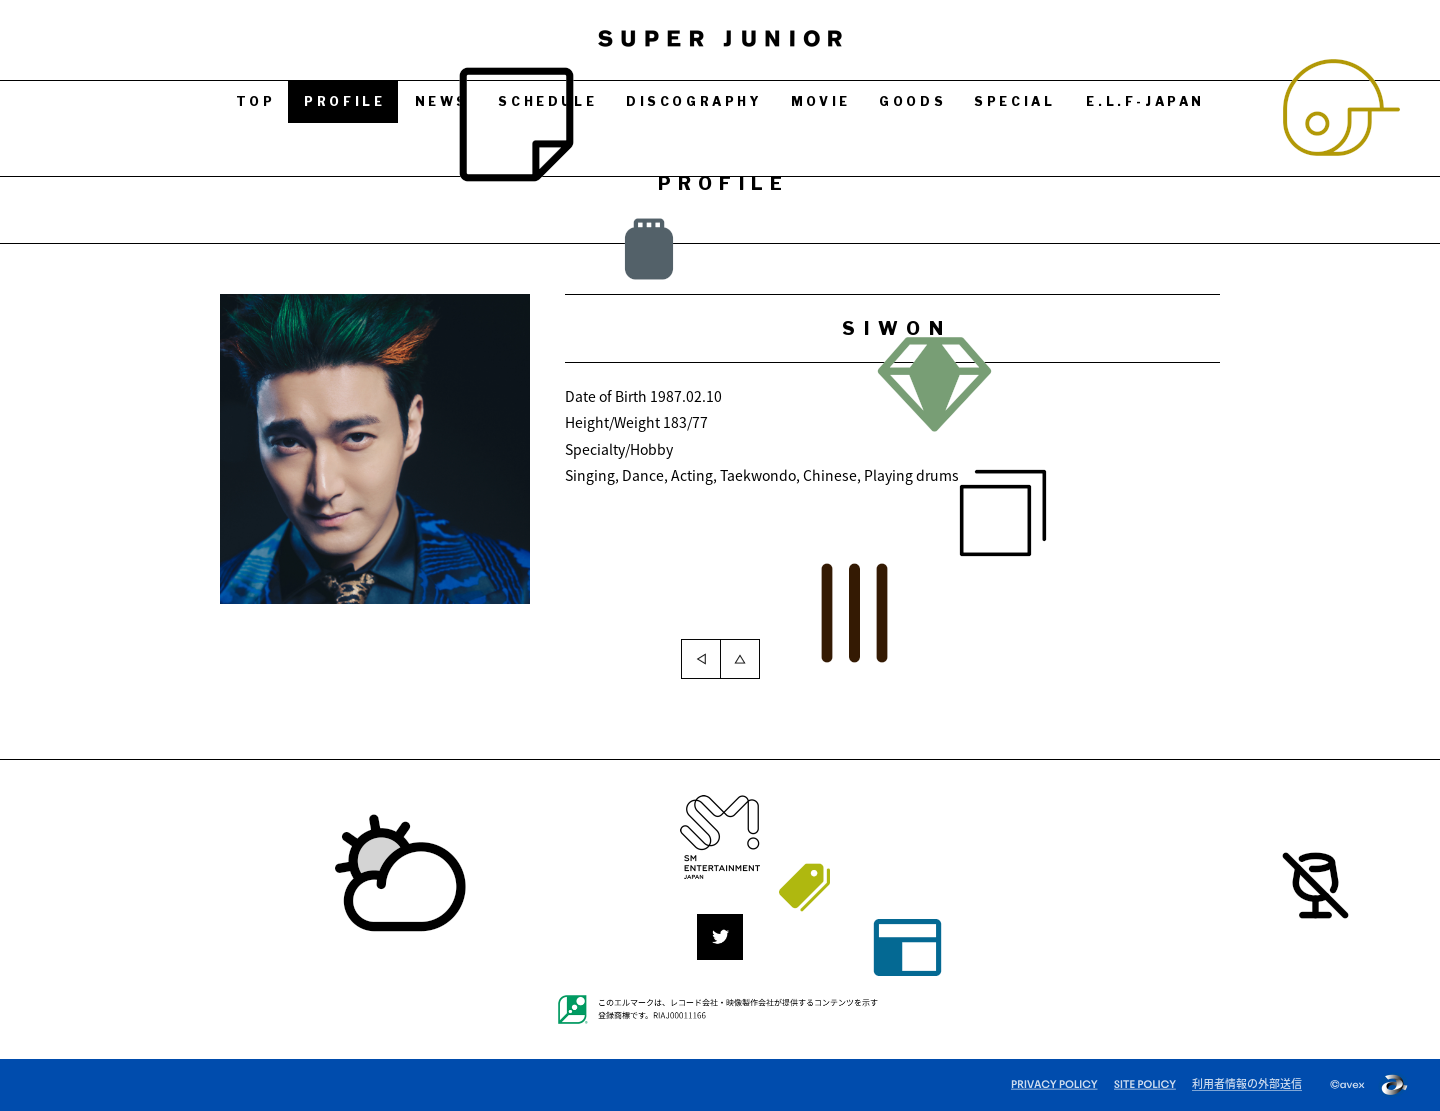 The width and height of the screenshot is (1440, 1111). Describe the element at coordinates (1337, 109) in the screenshot. I see `view baseball or sports content` at that location.